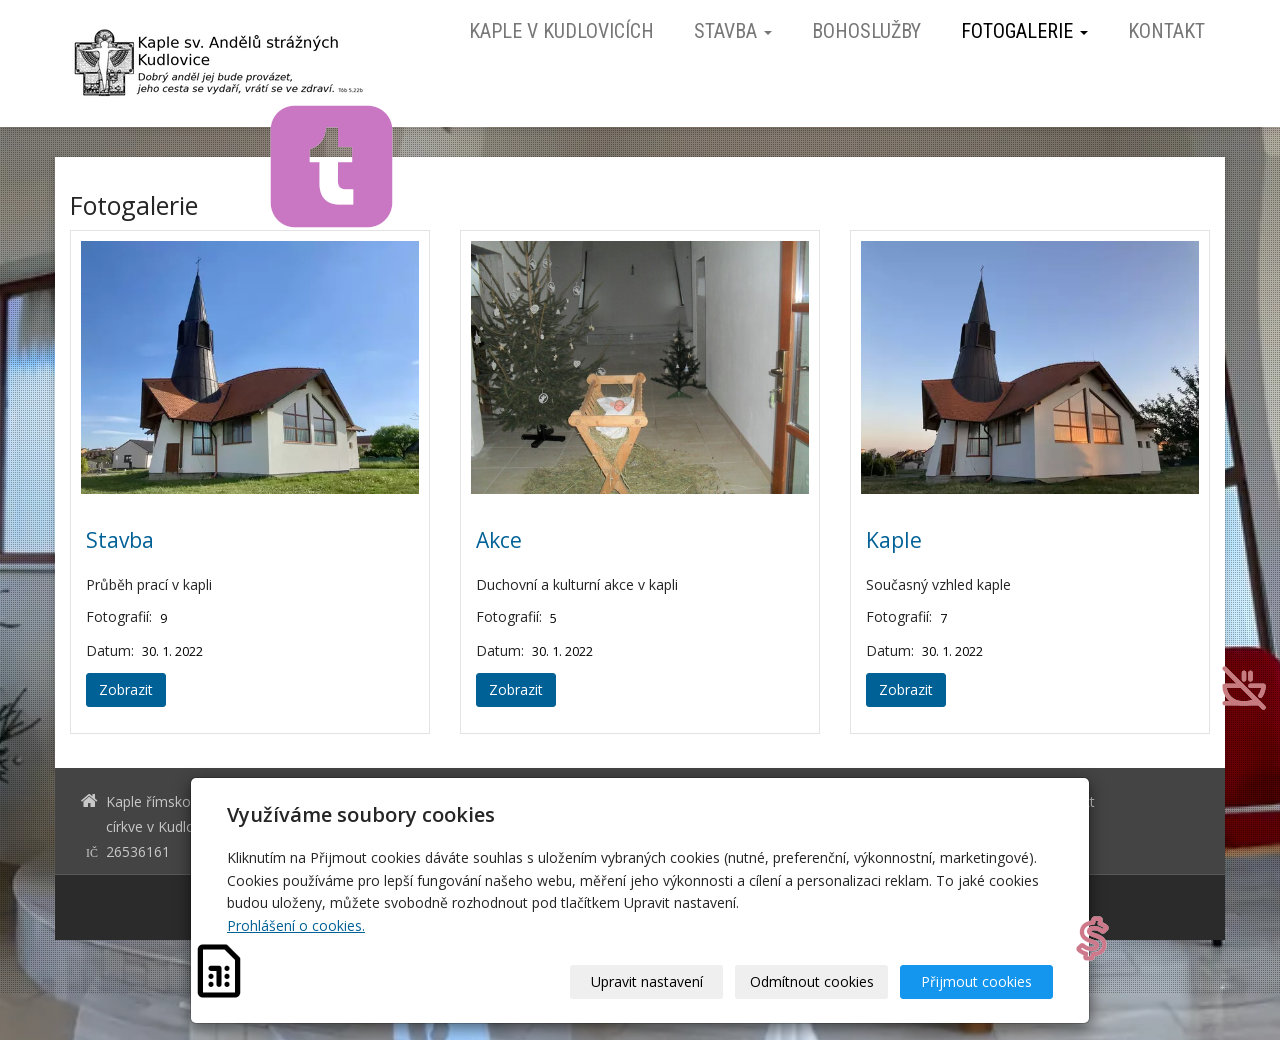 This screenshot has height=1040, width=1280. I want to click on open the tumblr app, so click(331, 166).